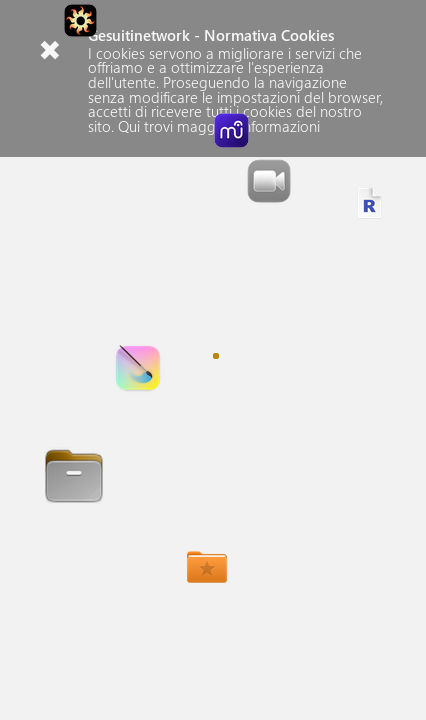 The height and width of the screenshot is (720, 426). Describe the element at coordinates (207, 567) in the screenshot. I see `open your bookmarked files folder` at that location.